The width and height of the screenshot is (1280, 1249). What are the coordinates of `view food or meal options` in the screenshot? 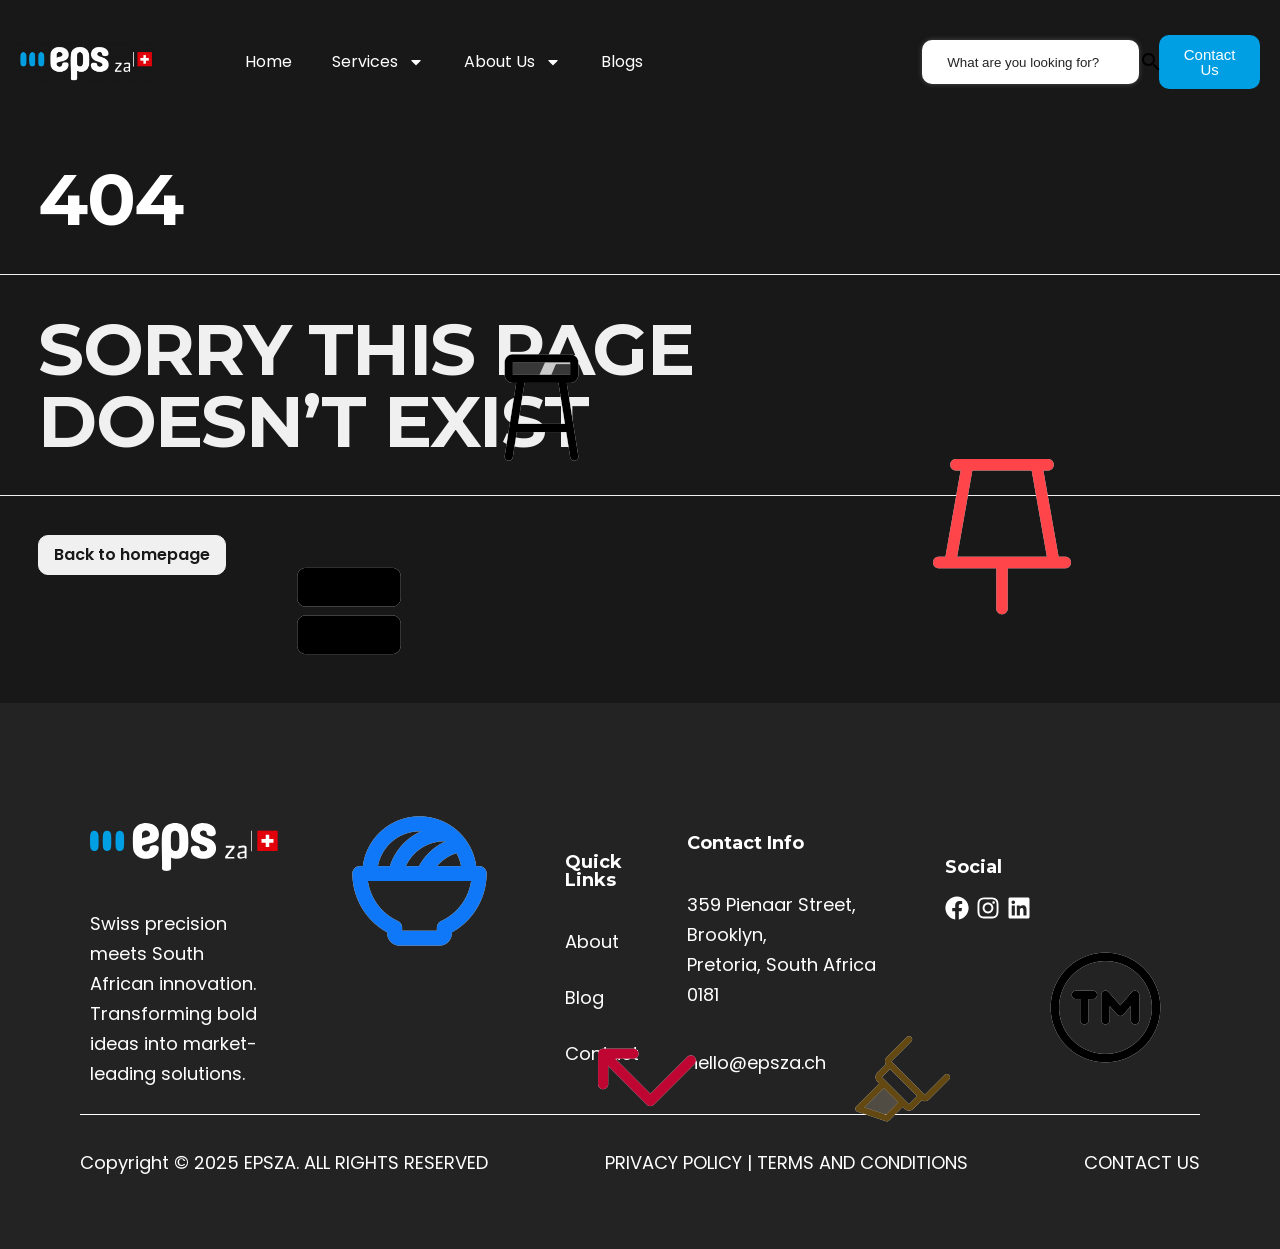 It's located at (419, 883).